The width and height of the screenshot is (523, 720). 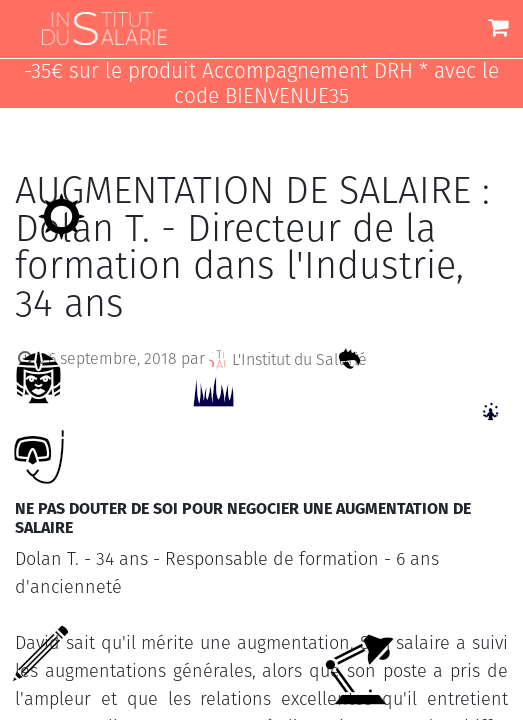 I want to click on indicates outdoor or nature environment in game, so click(x=213, y=386).